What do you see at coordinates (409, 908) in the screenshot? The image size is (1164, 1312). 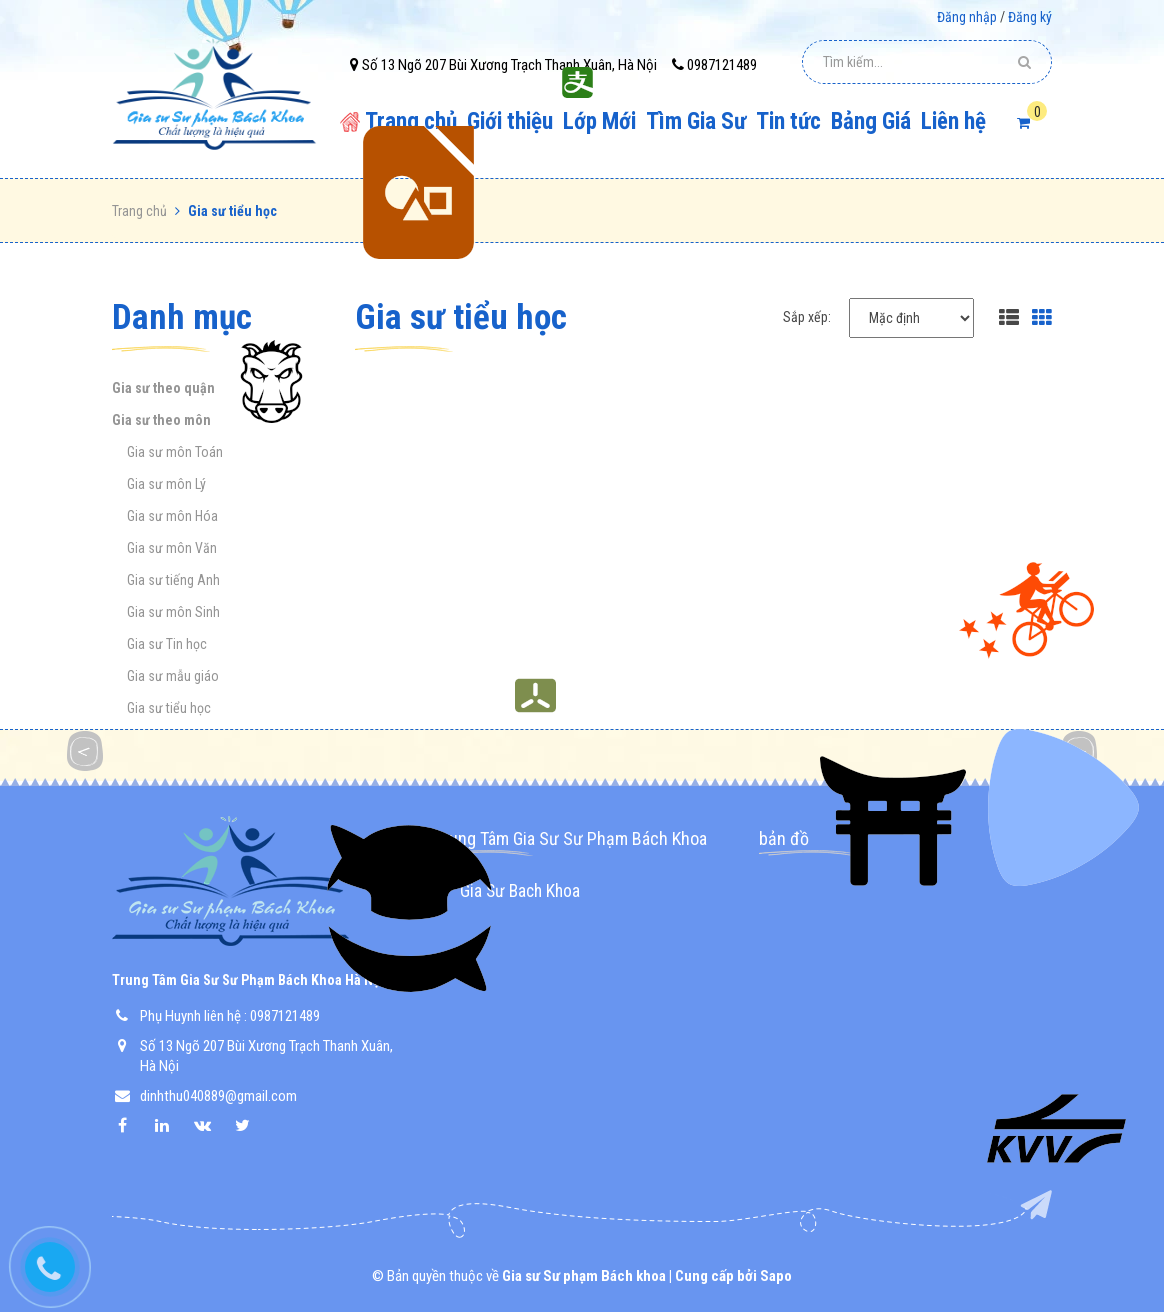 I see `open Linphone app` at bounding box center [409, 908].